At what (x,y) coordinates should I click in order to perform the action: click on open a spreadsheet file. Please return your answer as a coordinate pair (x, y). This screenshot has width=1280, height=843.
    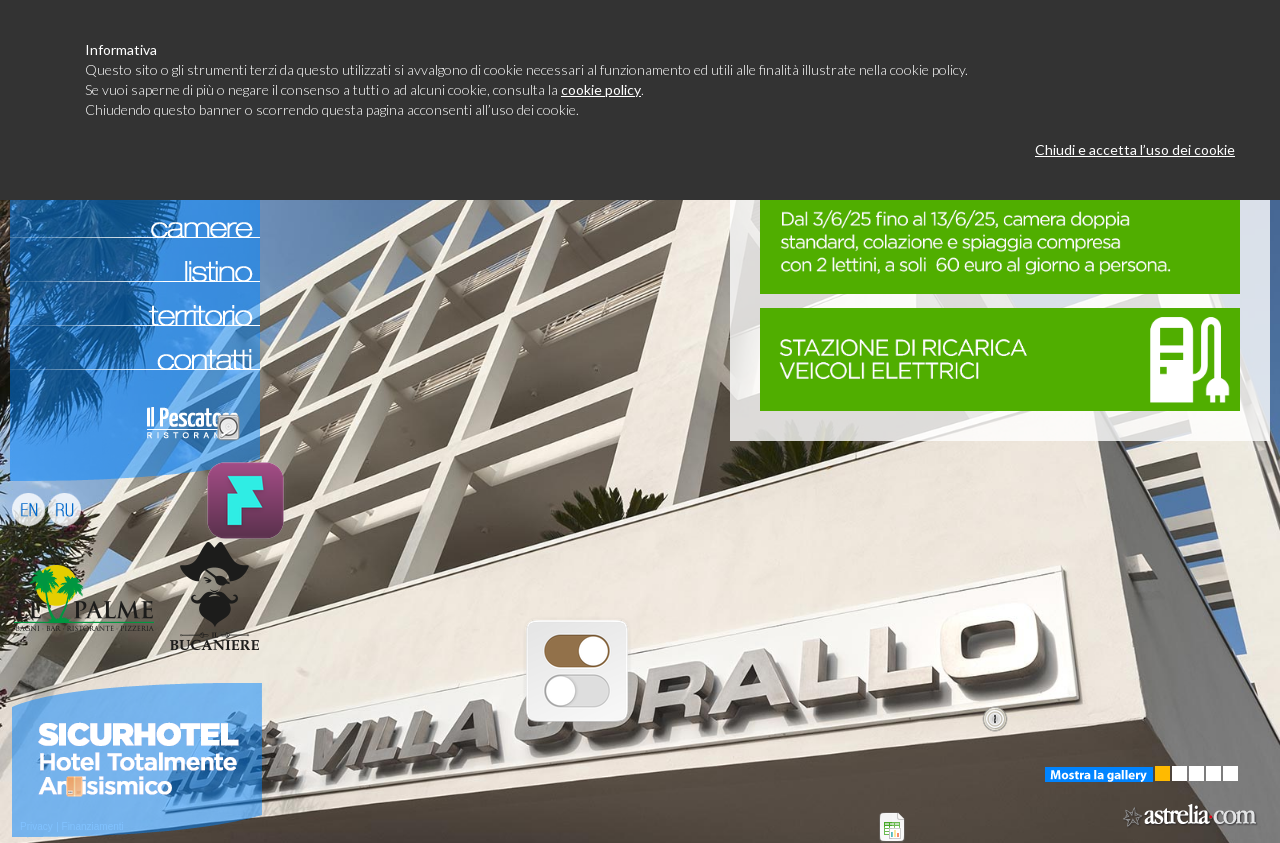
    Looking at the image, I should click on (892, 827).